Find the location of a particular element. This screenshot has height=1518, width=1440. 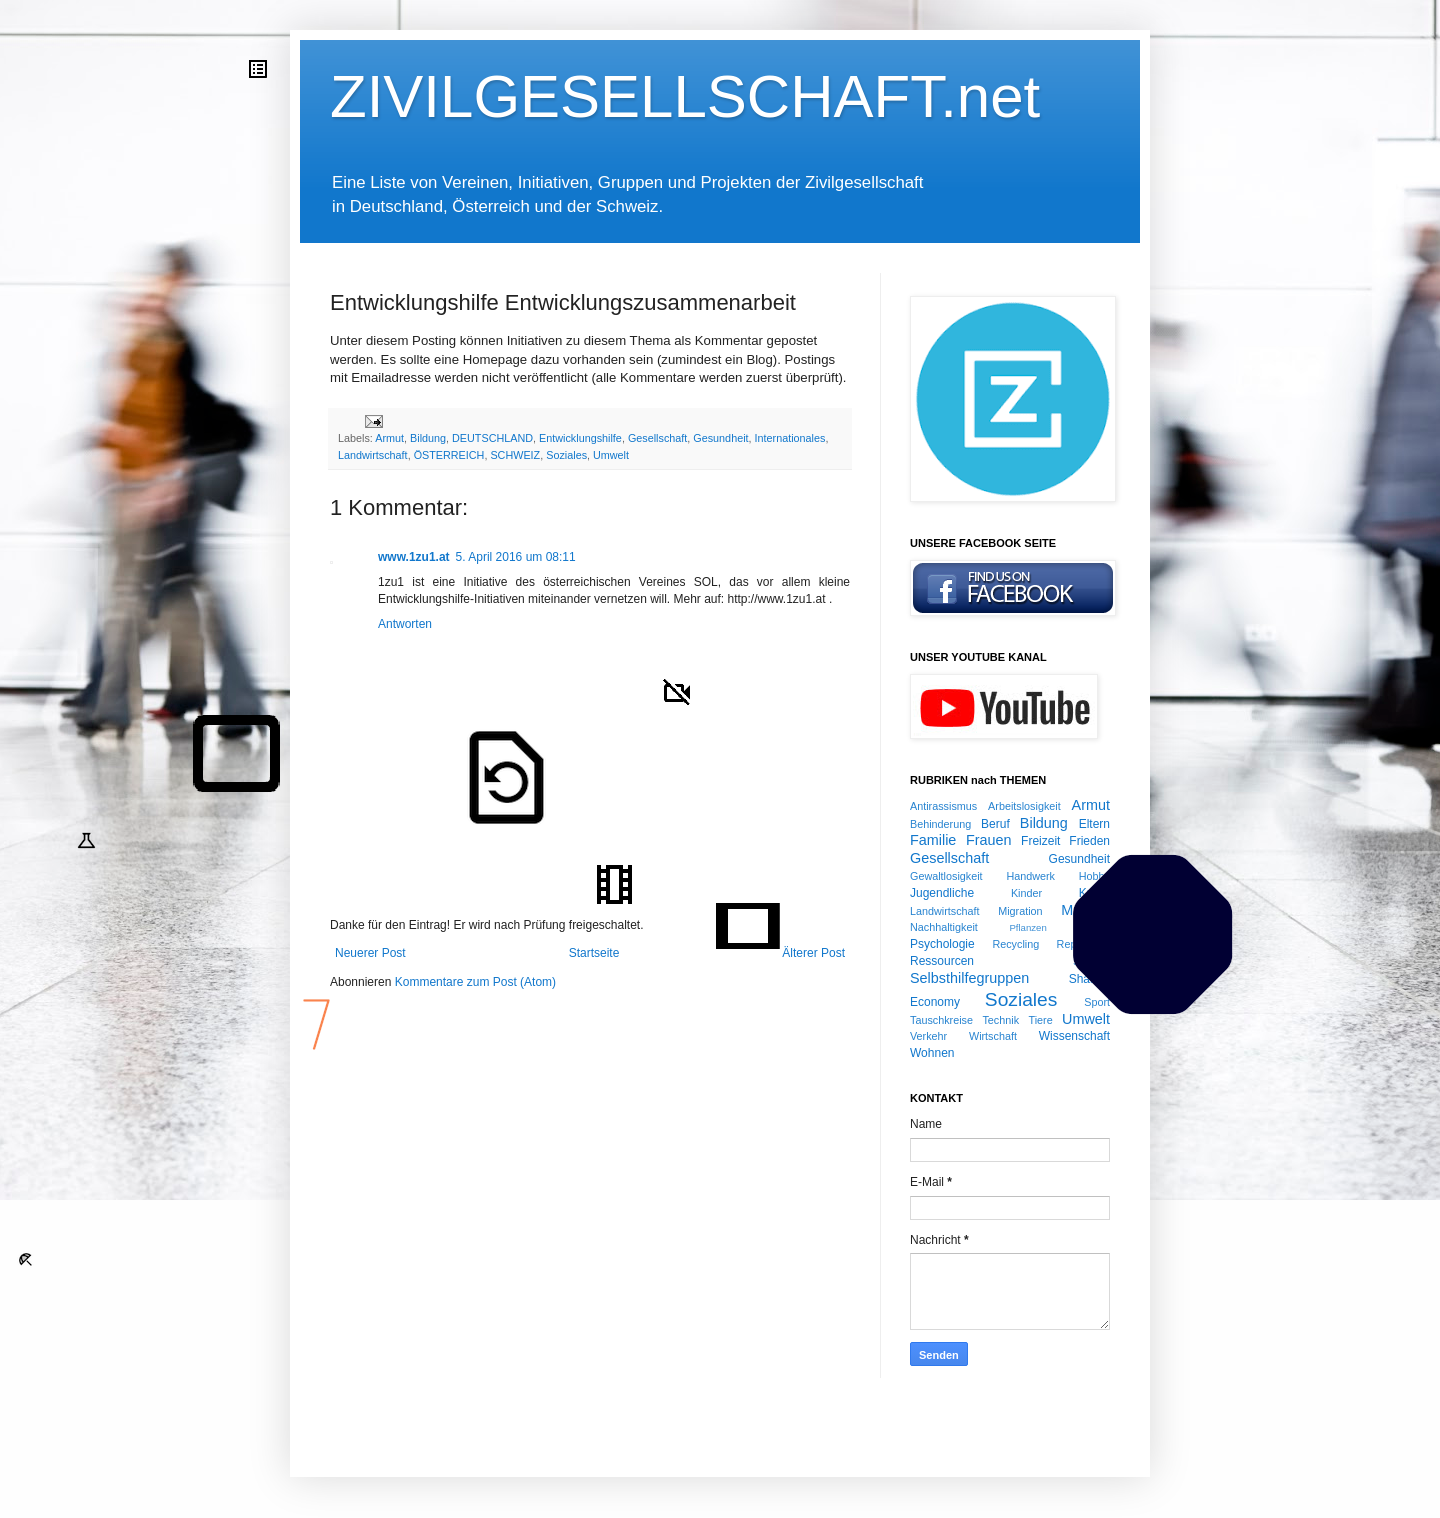

browse local movie theaters is located at coordinates (614, 884).